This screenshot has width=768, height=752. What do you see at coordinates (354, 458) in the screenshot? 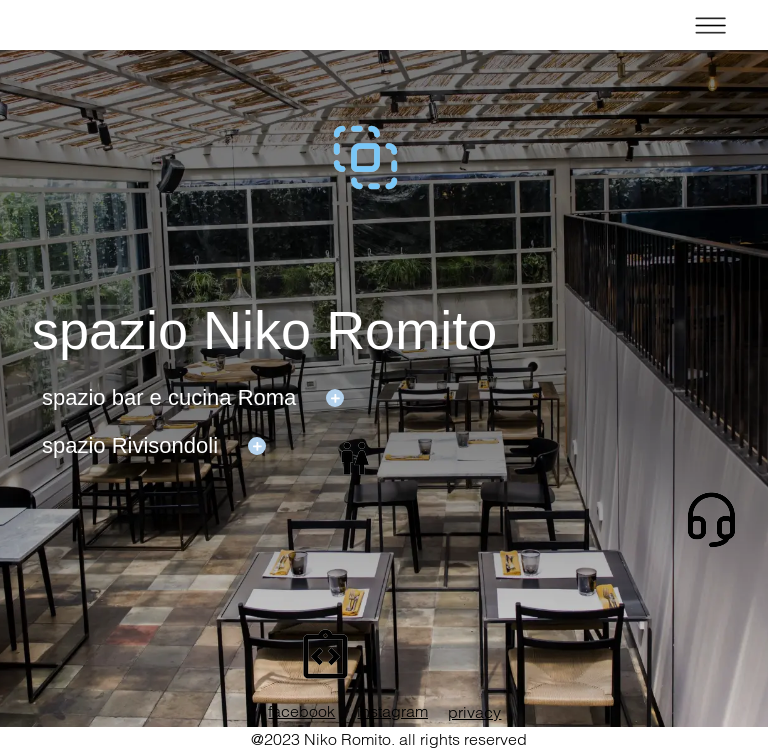
I see `find nearby restrooms` at bounding box center [354, 458].